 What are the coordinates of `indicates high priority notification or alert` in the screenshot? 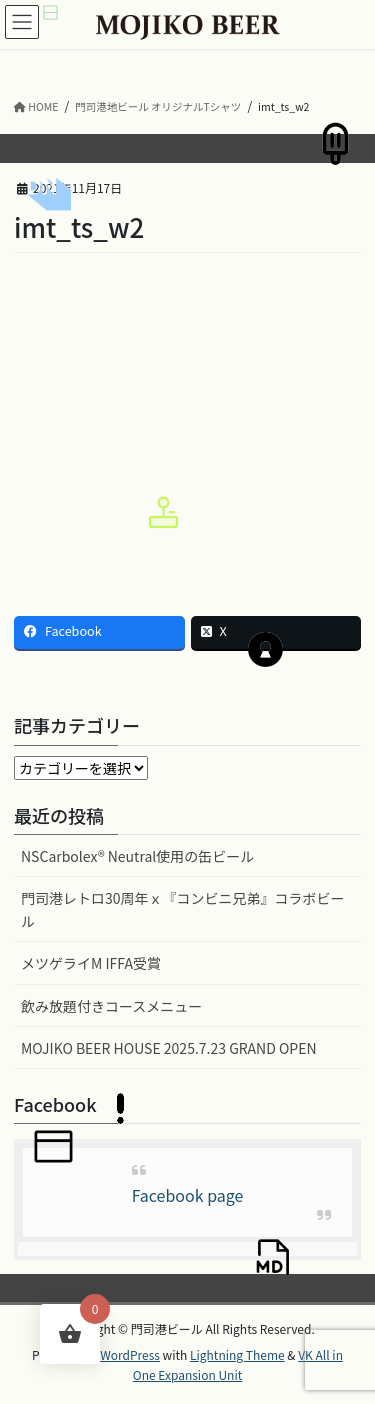 It's located at (120, 1108).